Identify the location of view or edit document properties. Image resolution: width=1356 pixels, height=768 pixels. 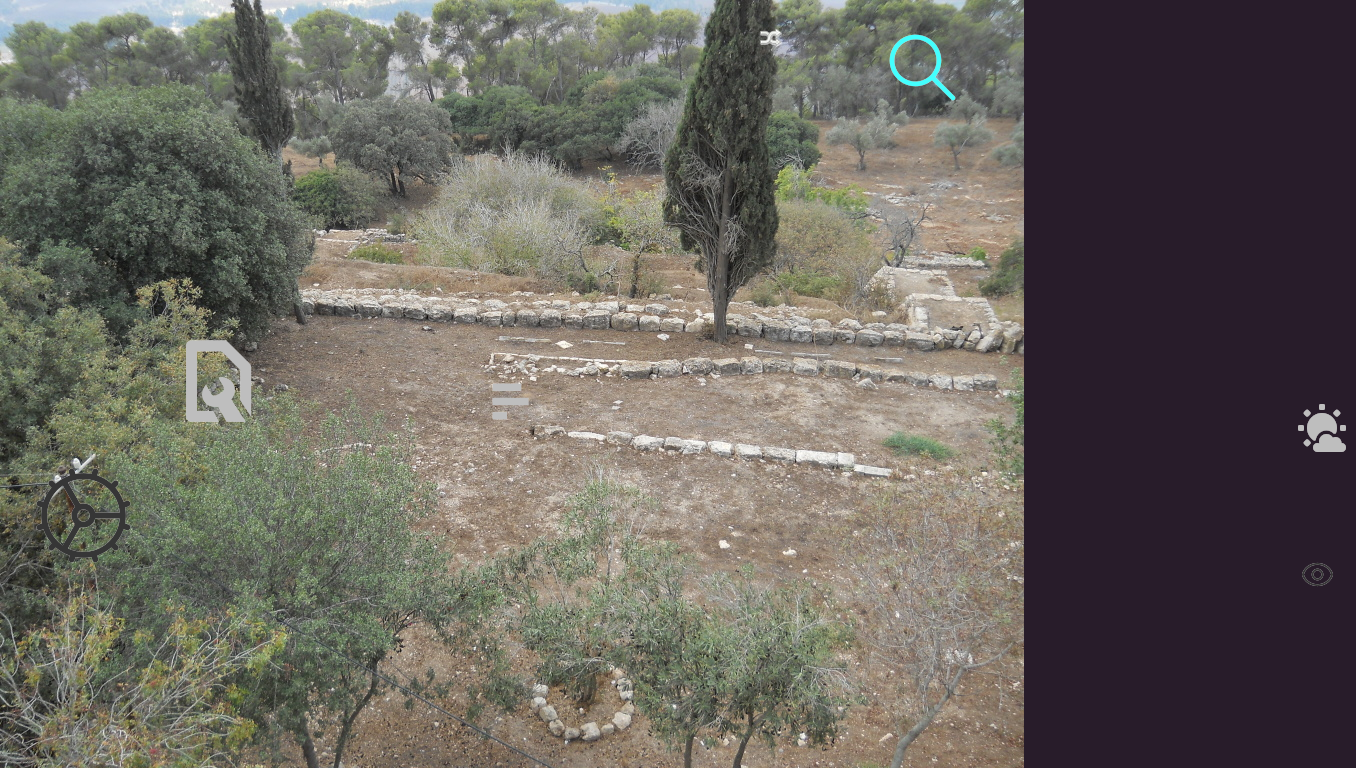
(218, 378).